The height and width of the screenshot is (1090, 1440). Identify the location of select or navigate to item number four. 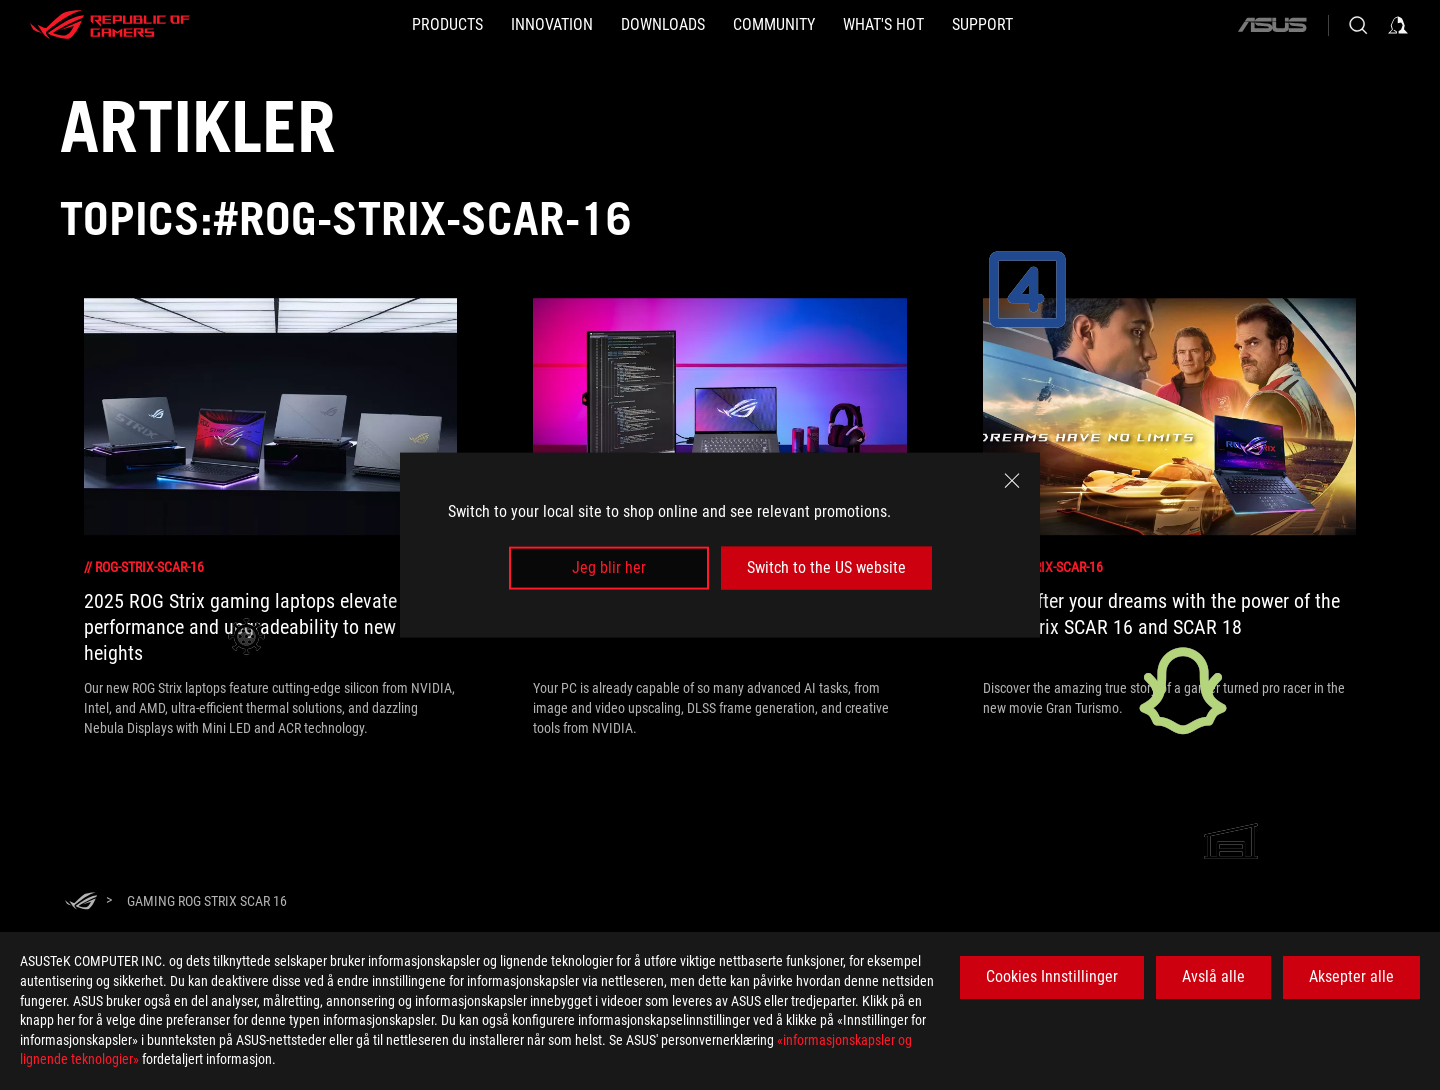
(1027, 289).